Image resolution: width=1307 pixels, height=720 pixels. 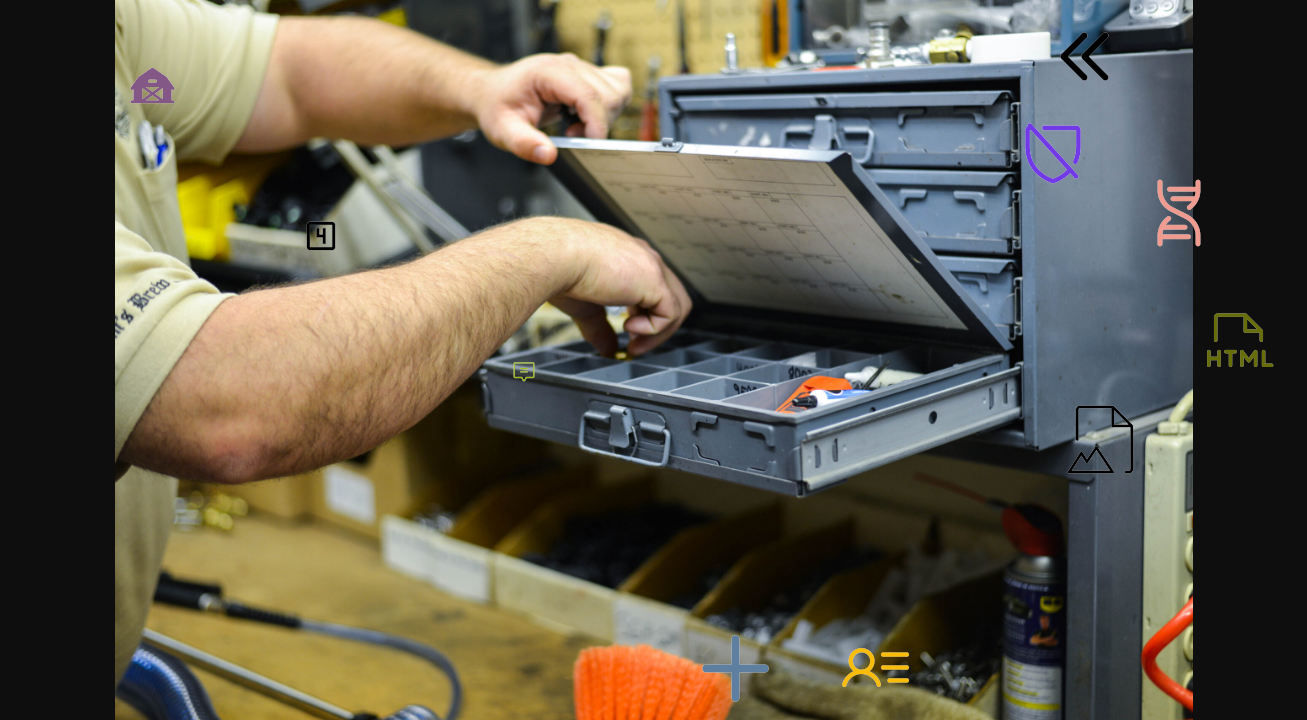 I want to click on access farm or agricultural settings, so click(x=152, y=88).